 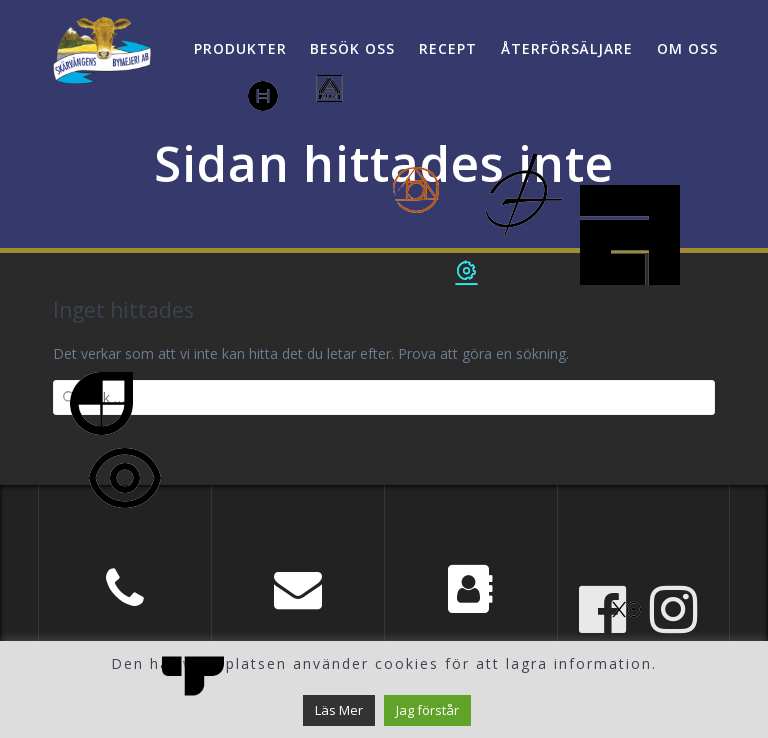 I want to click on postcss css processing tool logo, so click(x=416, y=190).